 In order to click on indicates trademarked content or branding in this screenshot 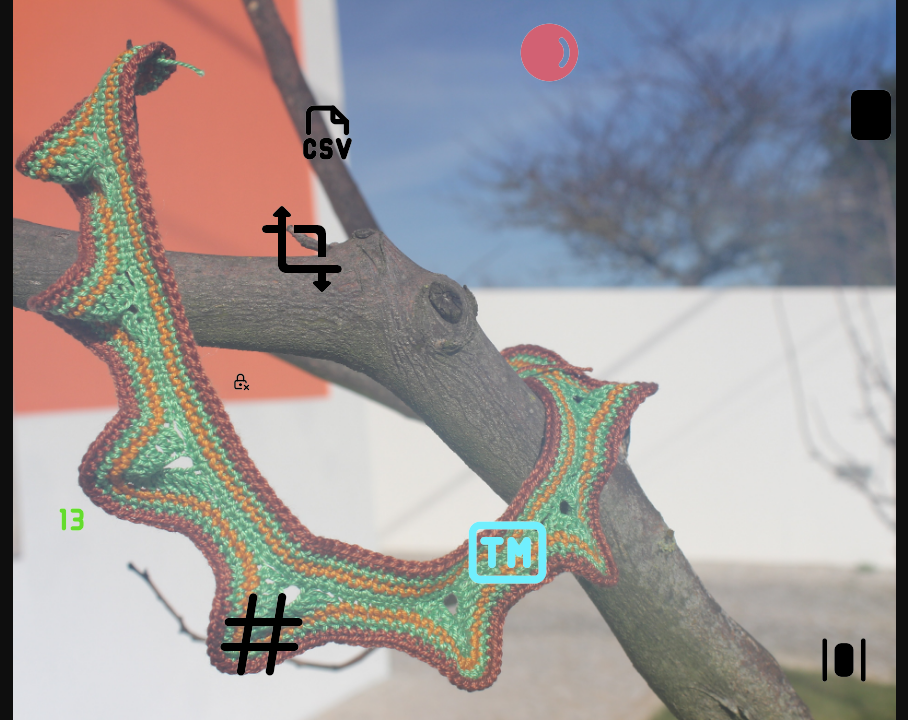, I will do `click(507, 552)`.